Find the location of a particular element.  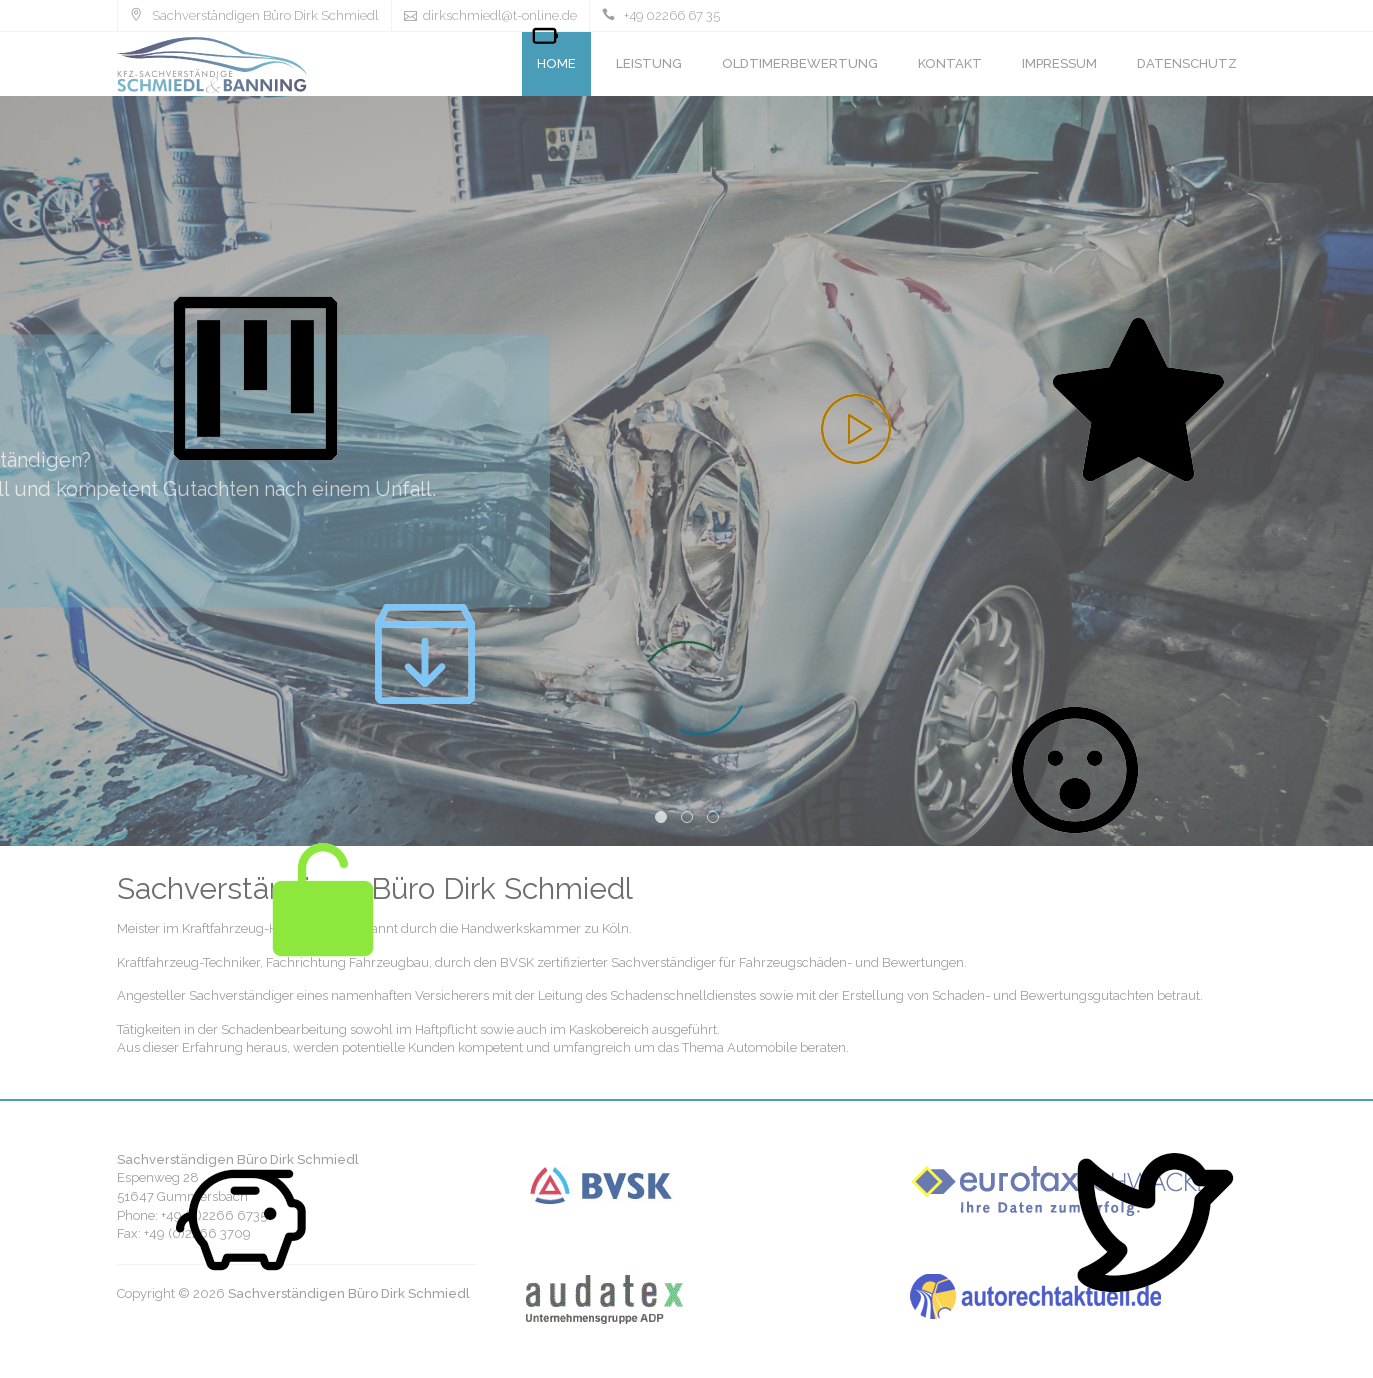

indicates a surprise or unexpected event notification is located at coordinates (1075, 770).